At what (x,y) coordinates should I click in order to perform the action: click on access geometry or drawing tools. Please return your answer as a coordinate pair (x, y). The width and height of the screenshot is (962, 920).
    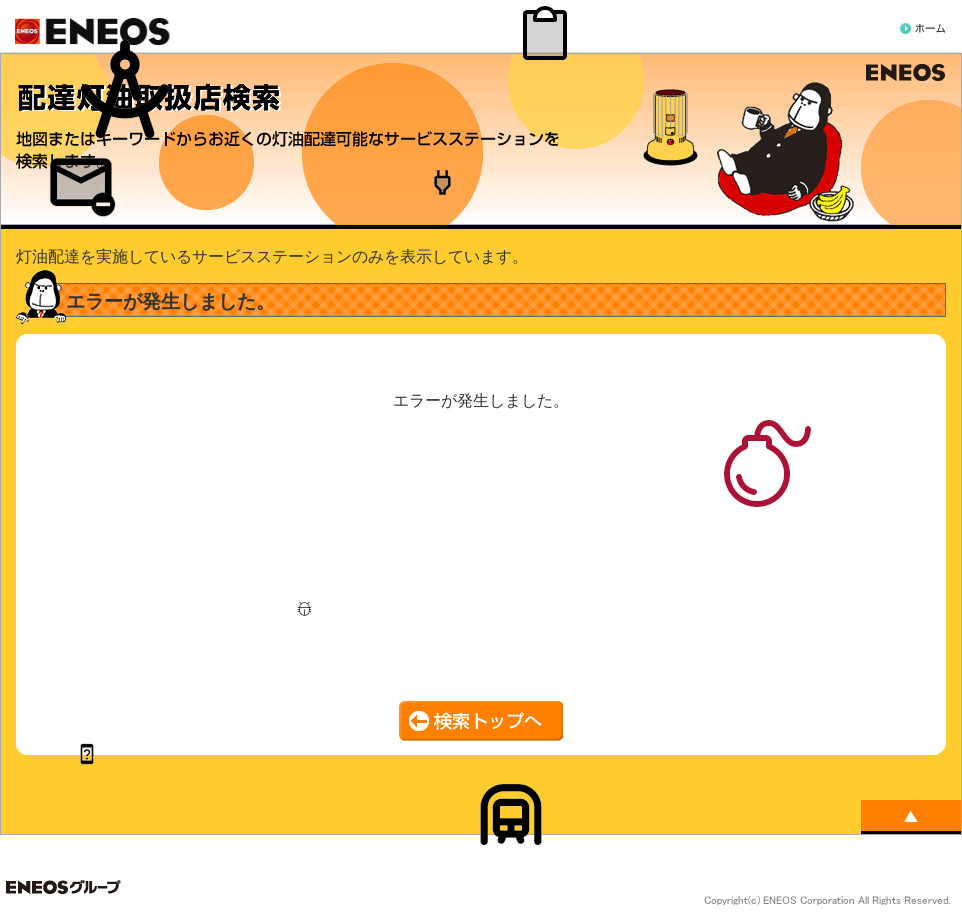
    Looking at the image, I should click on (125, 89).